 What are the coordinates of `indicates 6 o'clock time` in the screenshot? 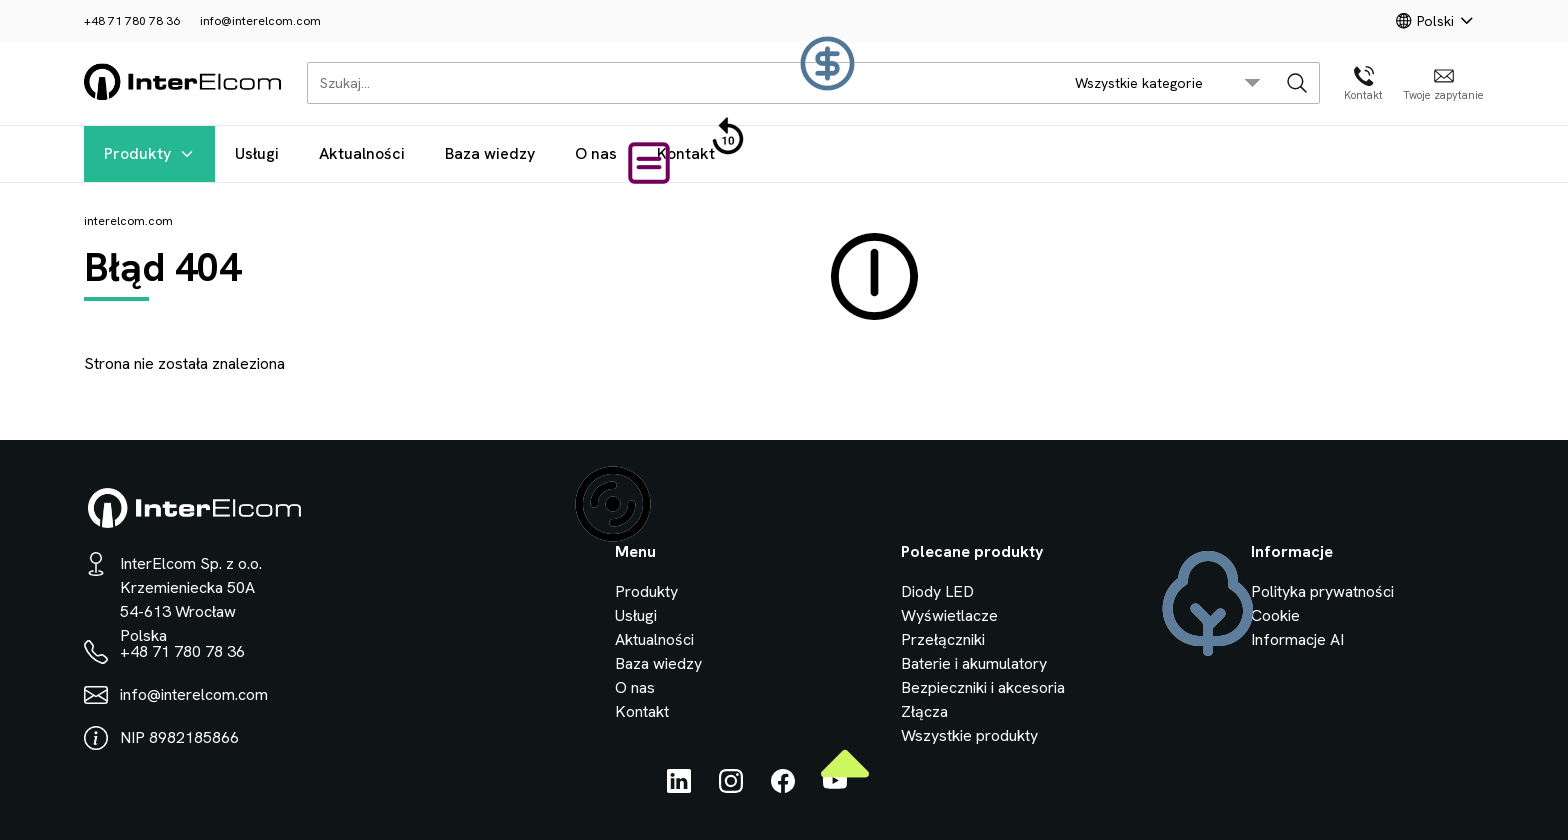 It's located at (874, 276).